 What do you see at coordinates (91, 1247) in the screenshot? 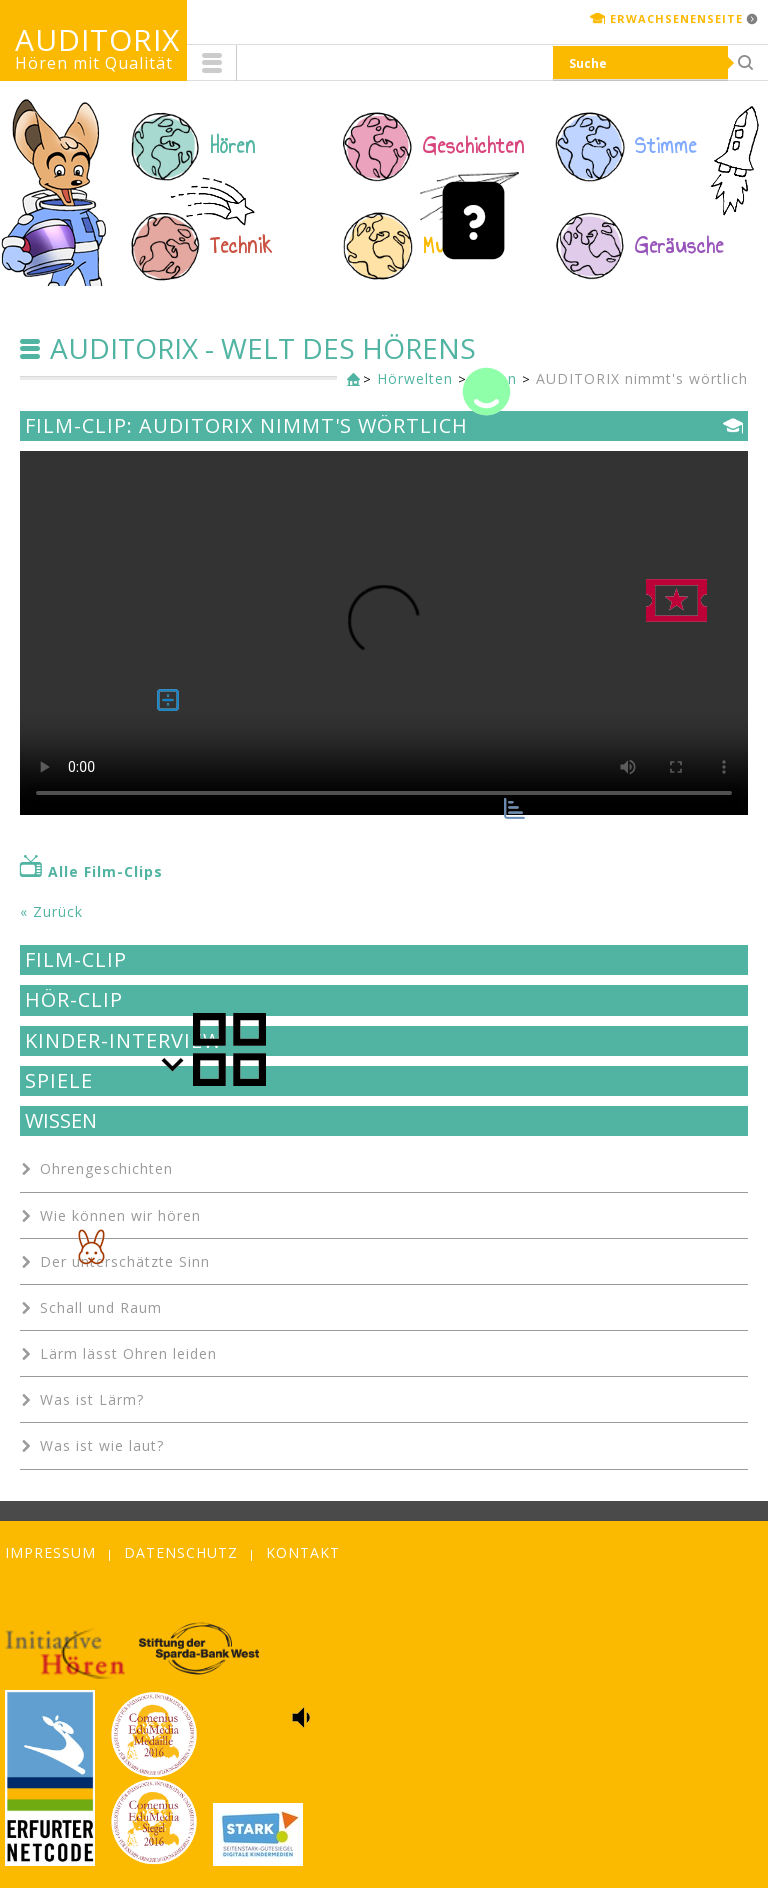
I see `access pet or animal-related features` at bounding box center [91, 1247].